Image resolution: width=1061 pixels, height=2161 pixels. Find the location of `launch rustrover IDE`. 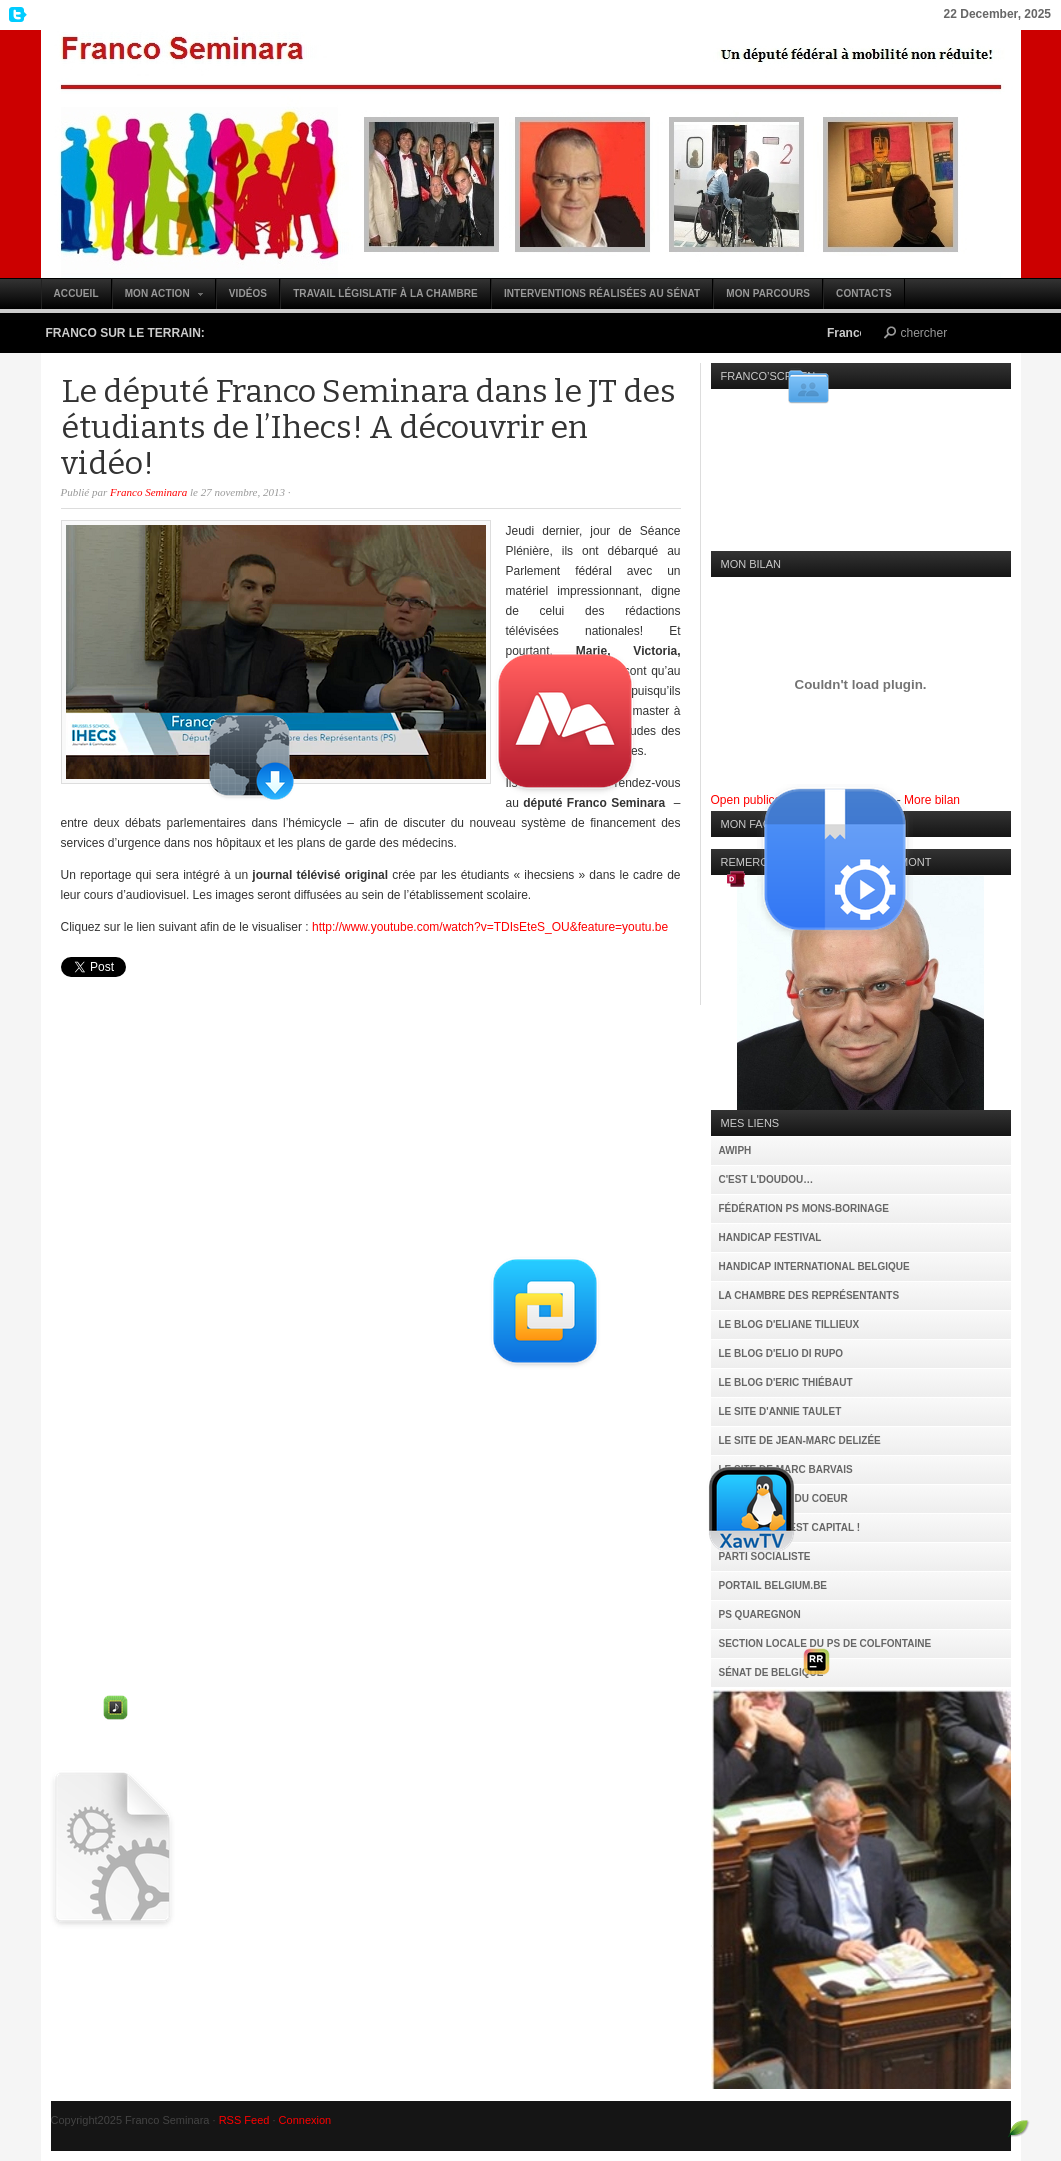

launch rustrover IDE is located at coordinates (816, 1661).